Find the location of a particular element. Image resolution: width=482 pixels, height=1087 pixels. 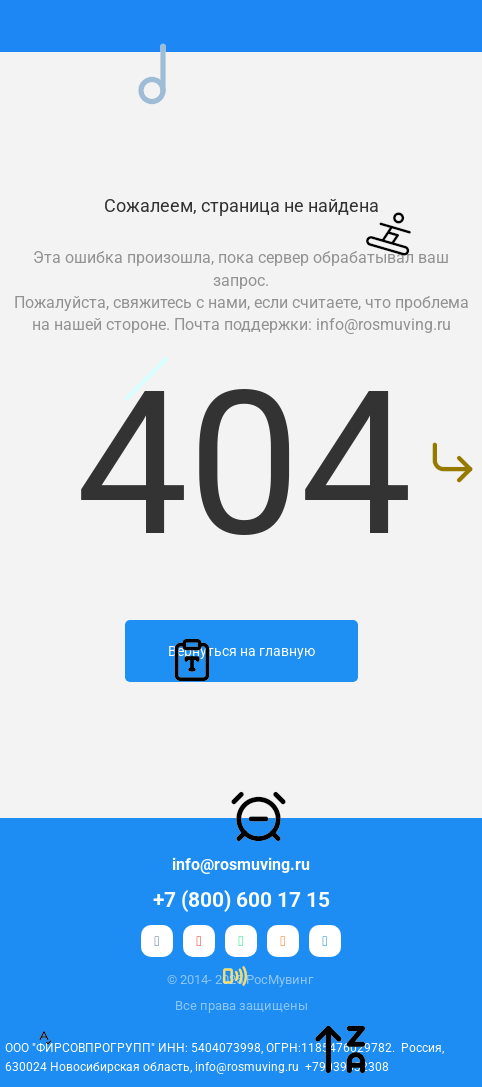

access music library or audio files is located at coordinates (152, 74).